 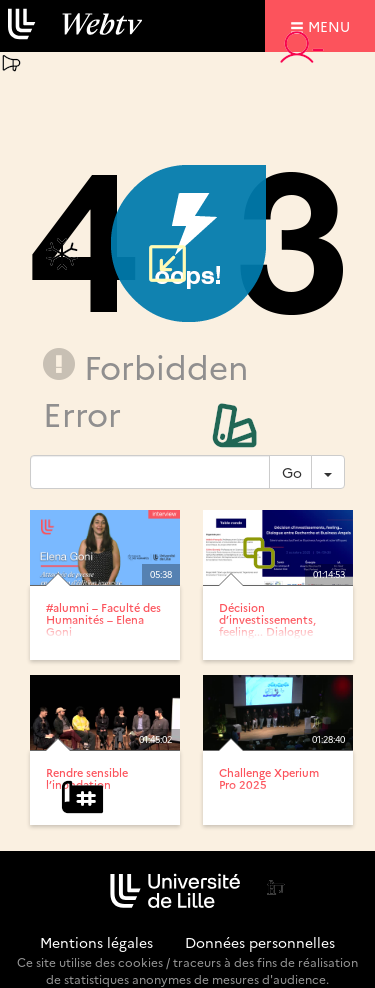 What do you see at coordinates (275, 887) in the screenshot?
I see `construction or building in progress` at bounding box center [275, 887].